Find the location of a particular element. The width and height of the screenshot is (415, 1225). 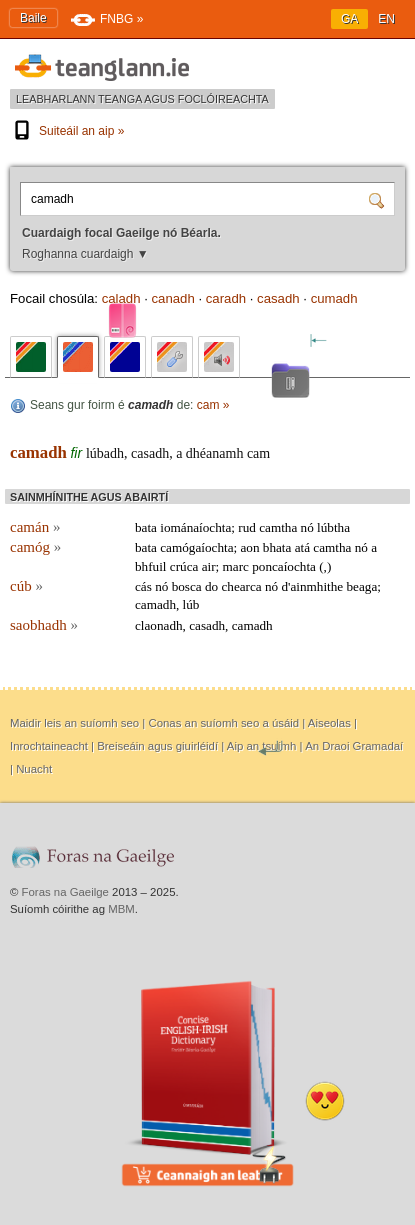

open the Socialize app is located at coordinates (325, 1101).